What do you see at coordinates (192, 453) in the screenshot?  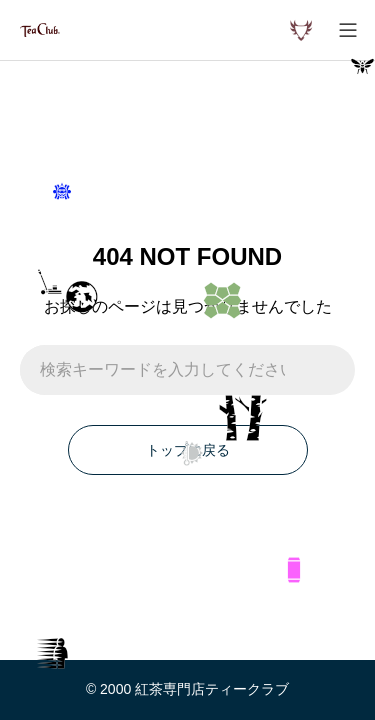 I see `view current temperature or weather conditions` at bounding box center [192, 453].